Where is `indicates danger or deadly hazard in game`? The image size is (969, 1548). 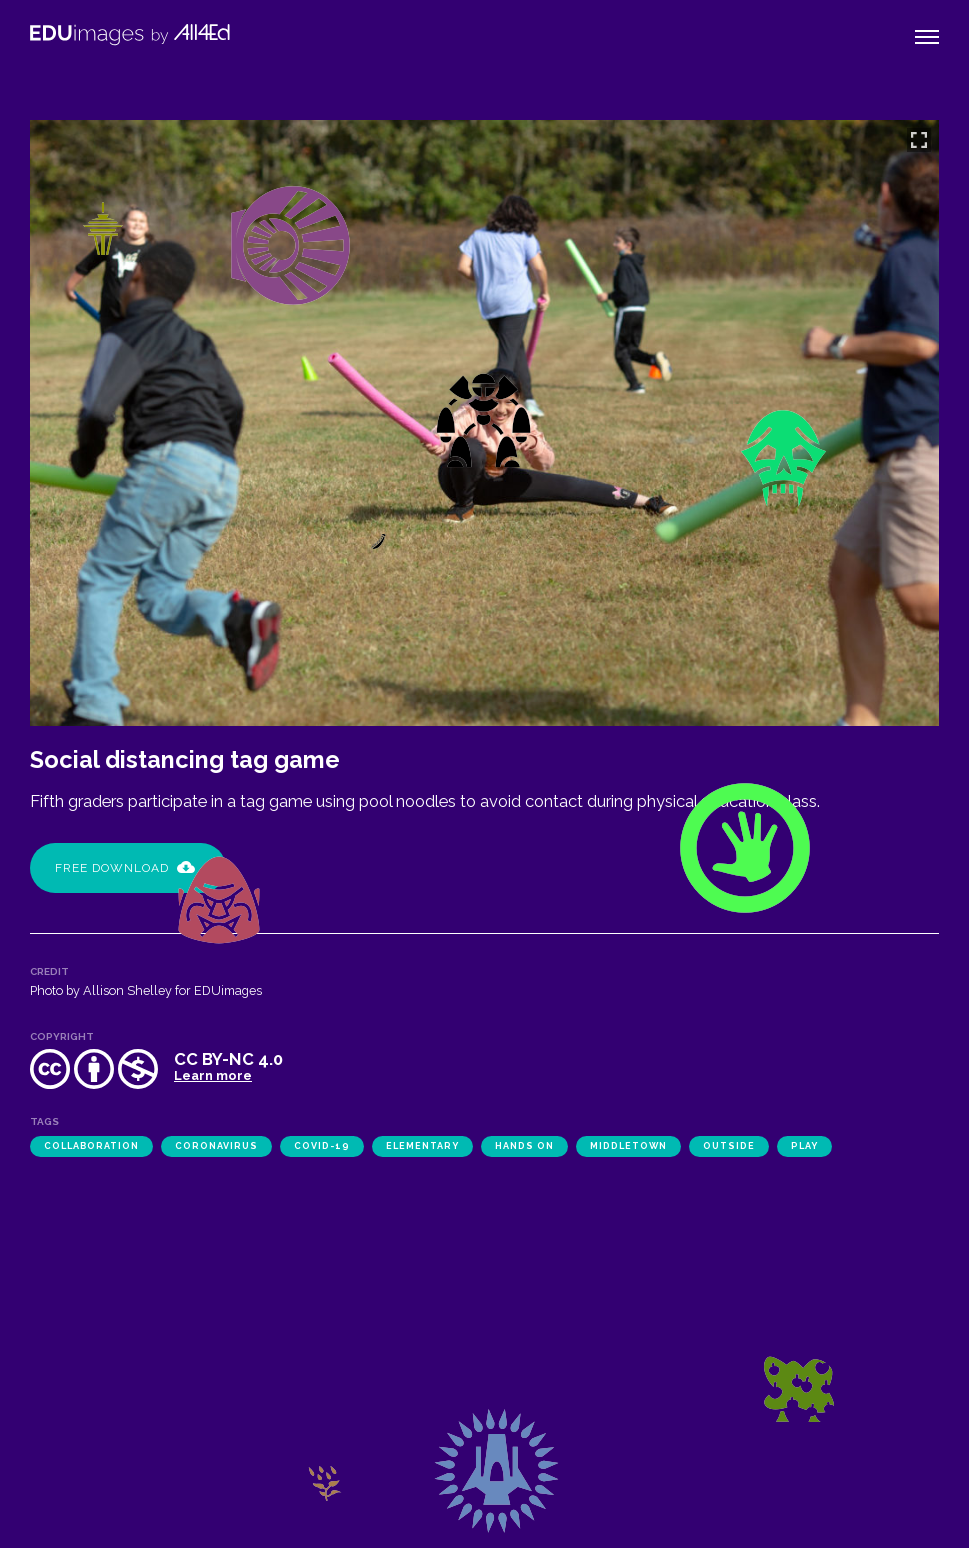
indicates danger or deadly hazard in game is located at coordinates (784, 459).